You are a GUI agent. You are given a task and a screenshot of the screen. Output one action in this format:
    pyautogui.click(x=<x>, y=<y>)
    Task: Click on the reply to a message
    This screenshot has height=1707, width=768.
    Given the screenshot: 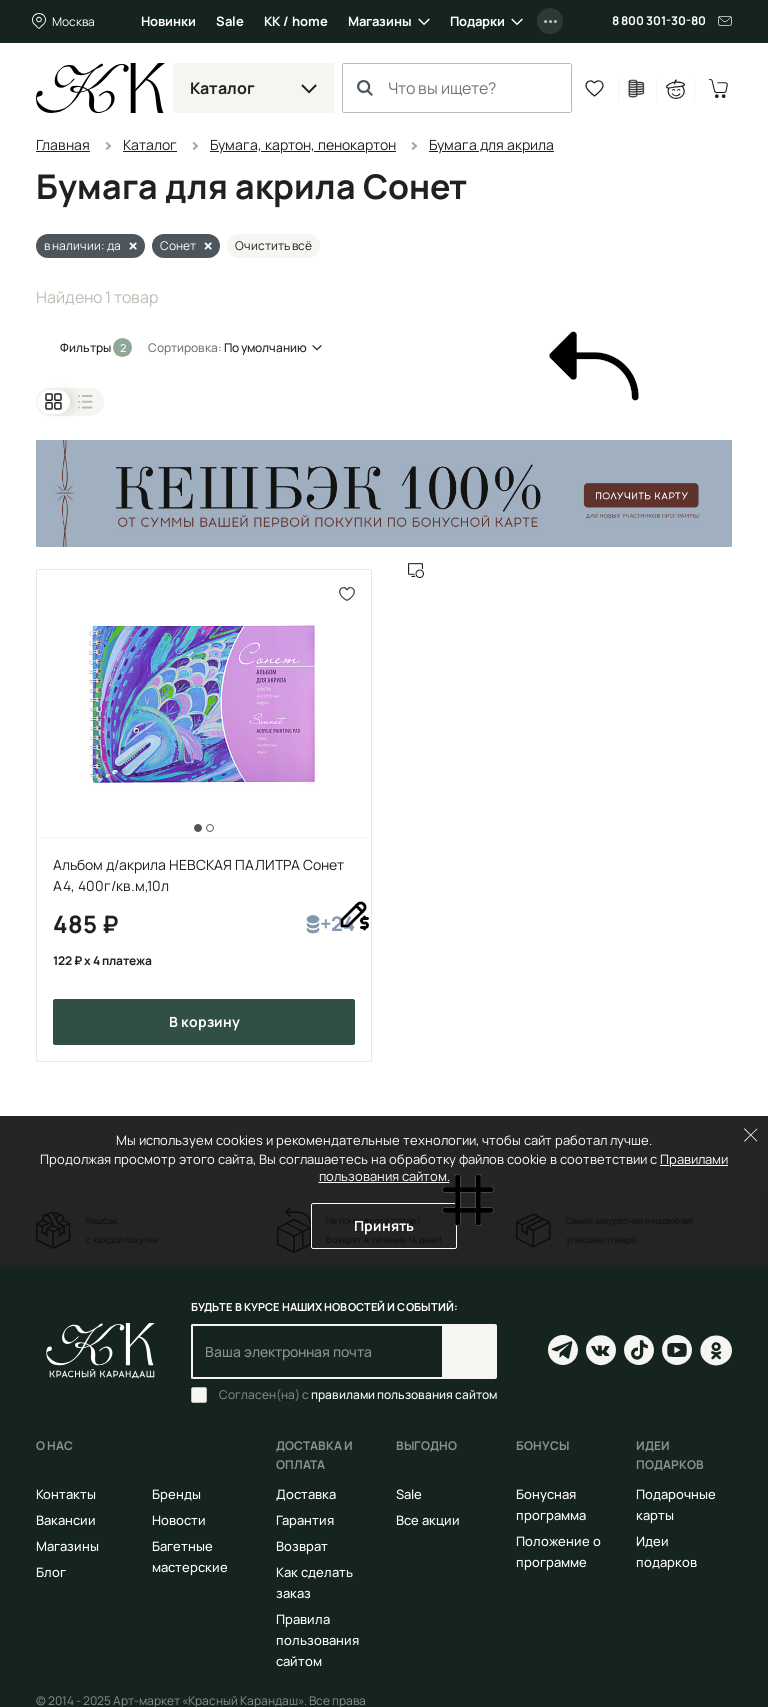 What is the action you would take?
    pyautogui.click(x=594, y=366)
    